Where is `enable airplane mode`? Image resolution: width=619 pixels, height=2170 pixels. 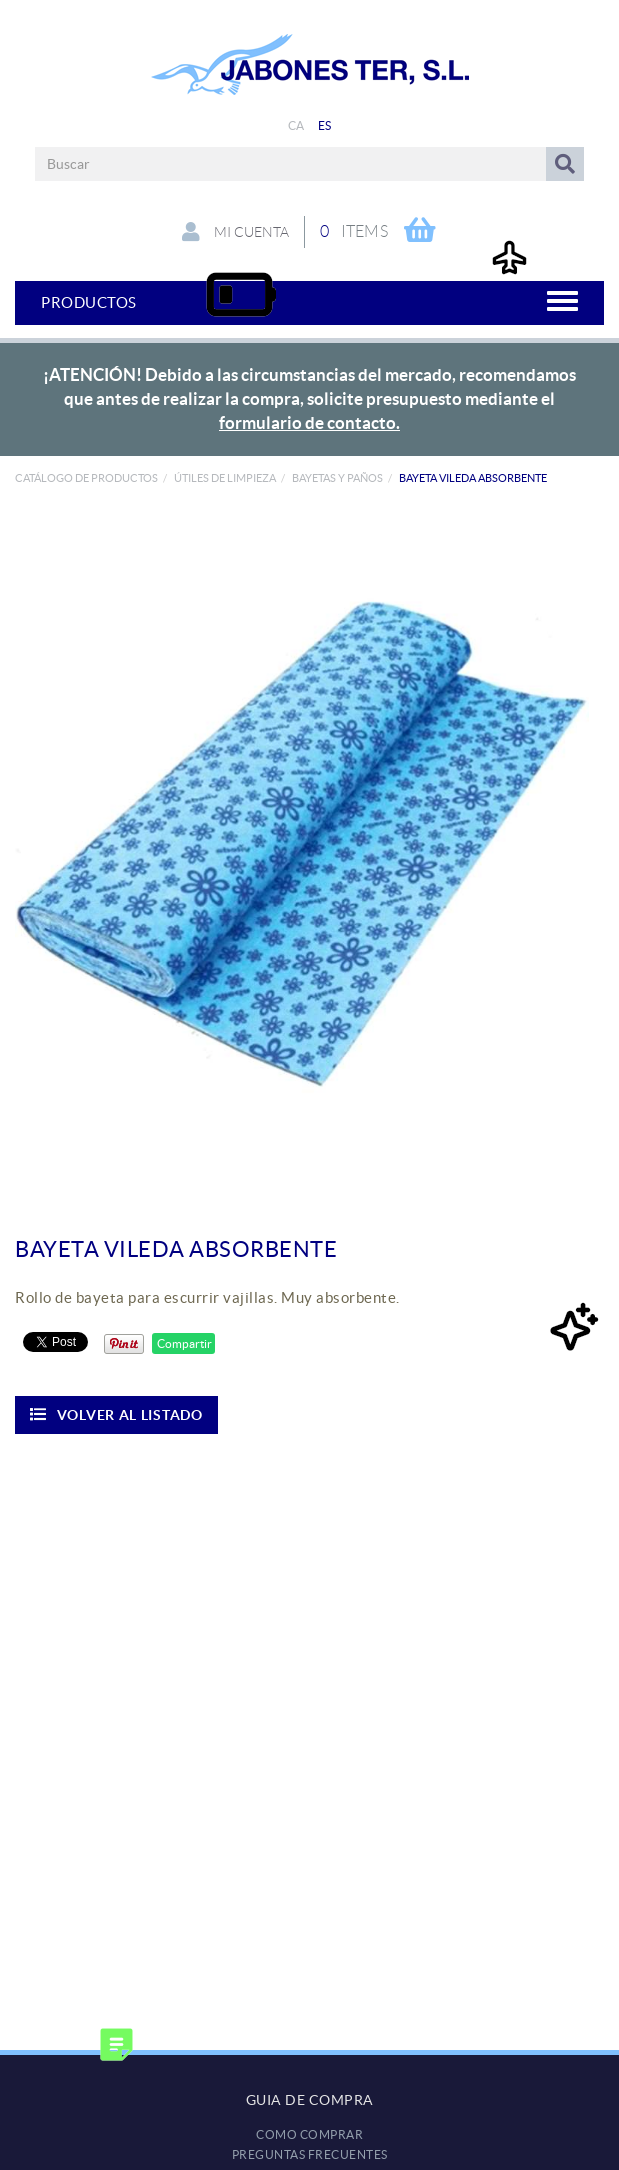
enable airplane mode is located at coordinates (509, 257).